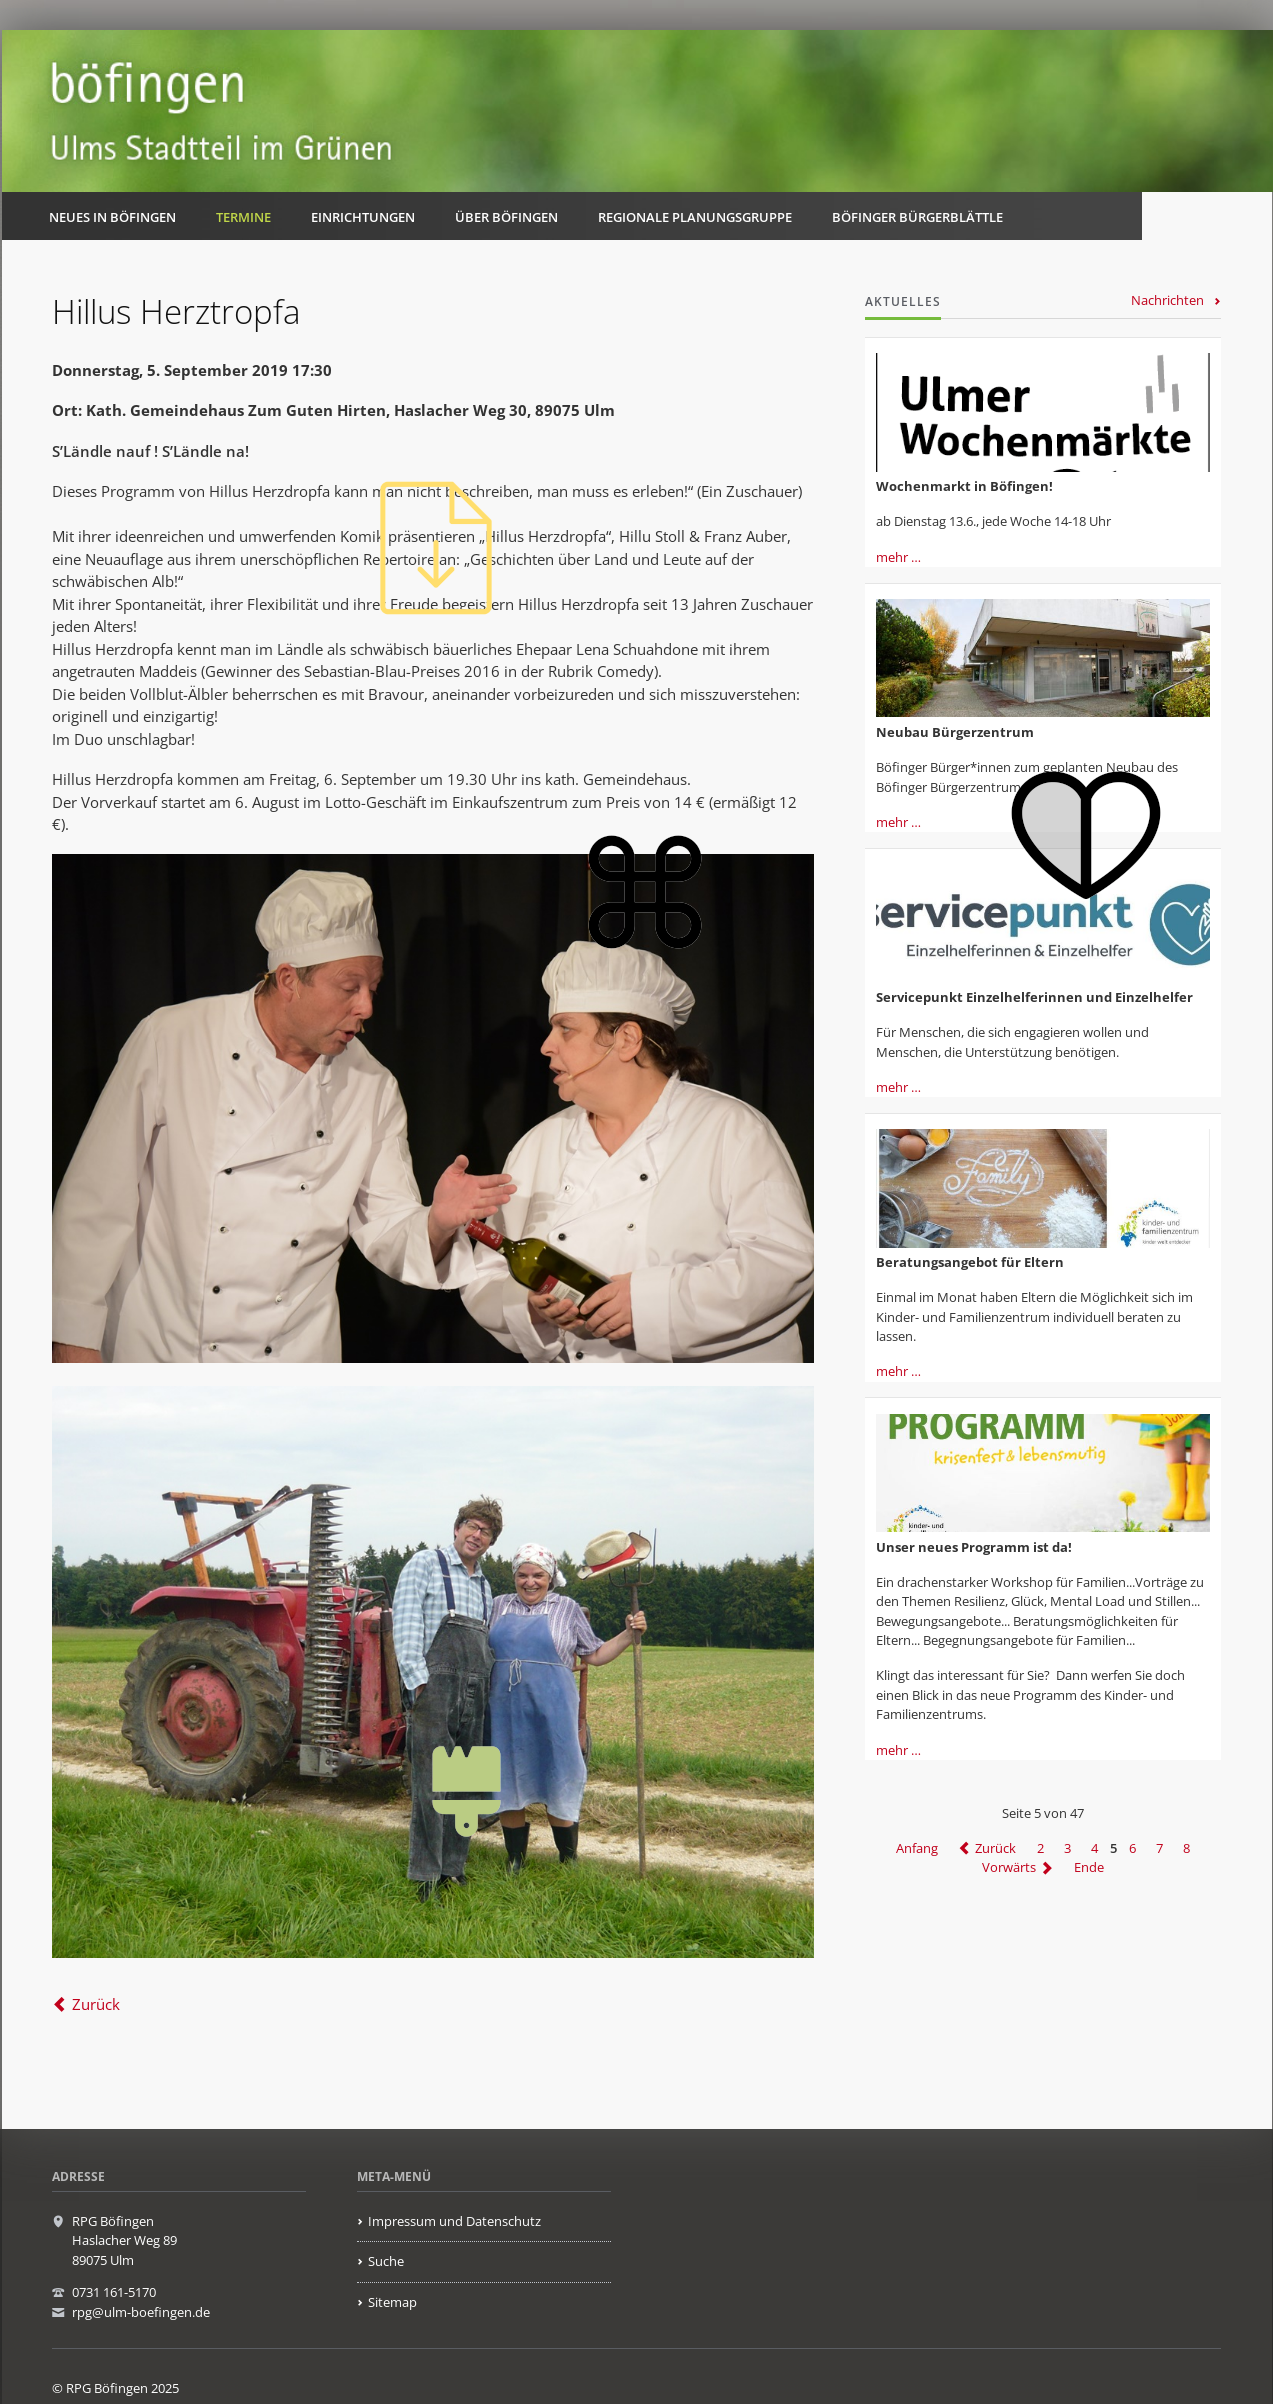 This screenshot has width=1273, height=2404. Describe the element at coordinates (1086, 830) in the screenshot. I see `indicates partial like or favorite status` at that location.